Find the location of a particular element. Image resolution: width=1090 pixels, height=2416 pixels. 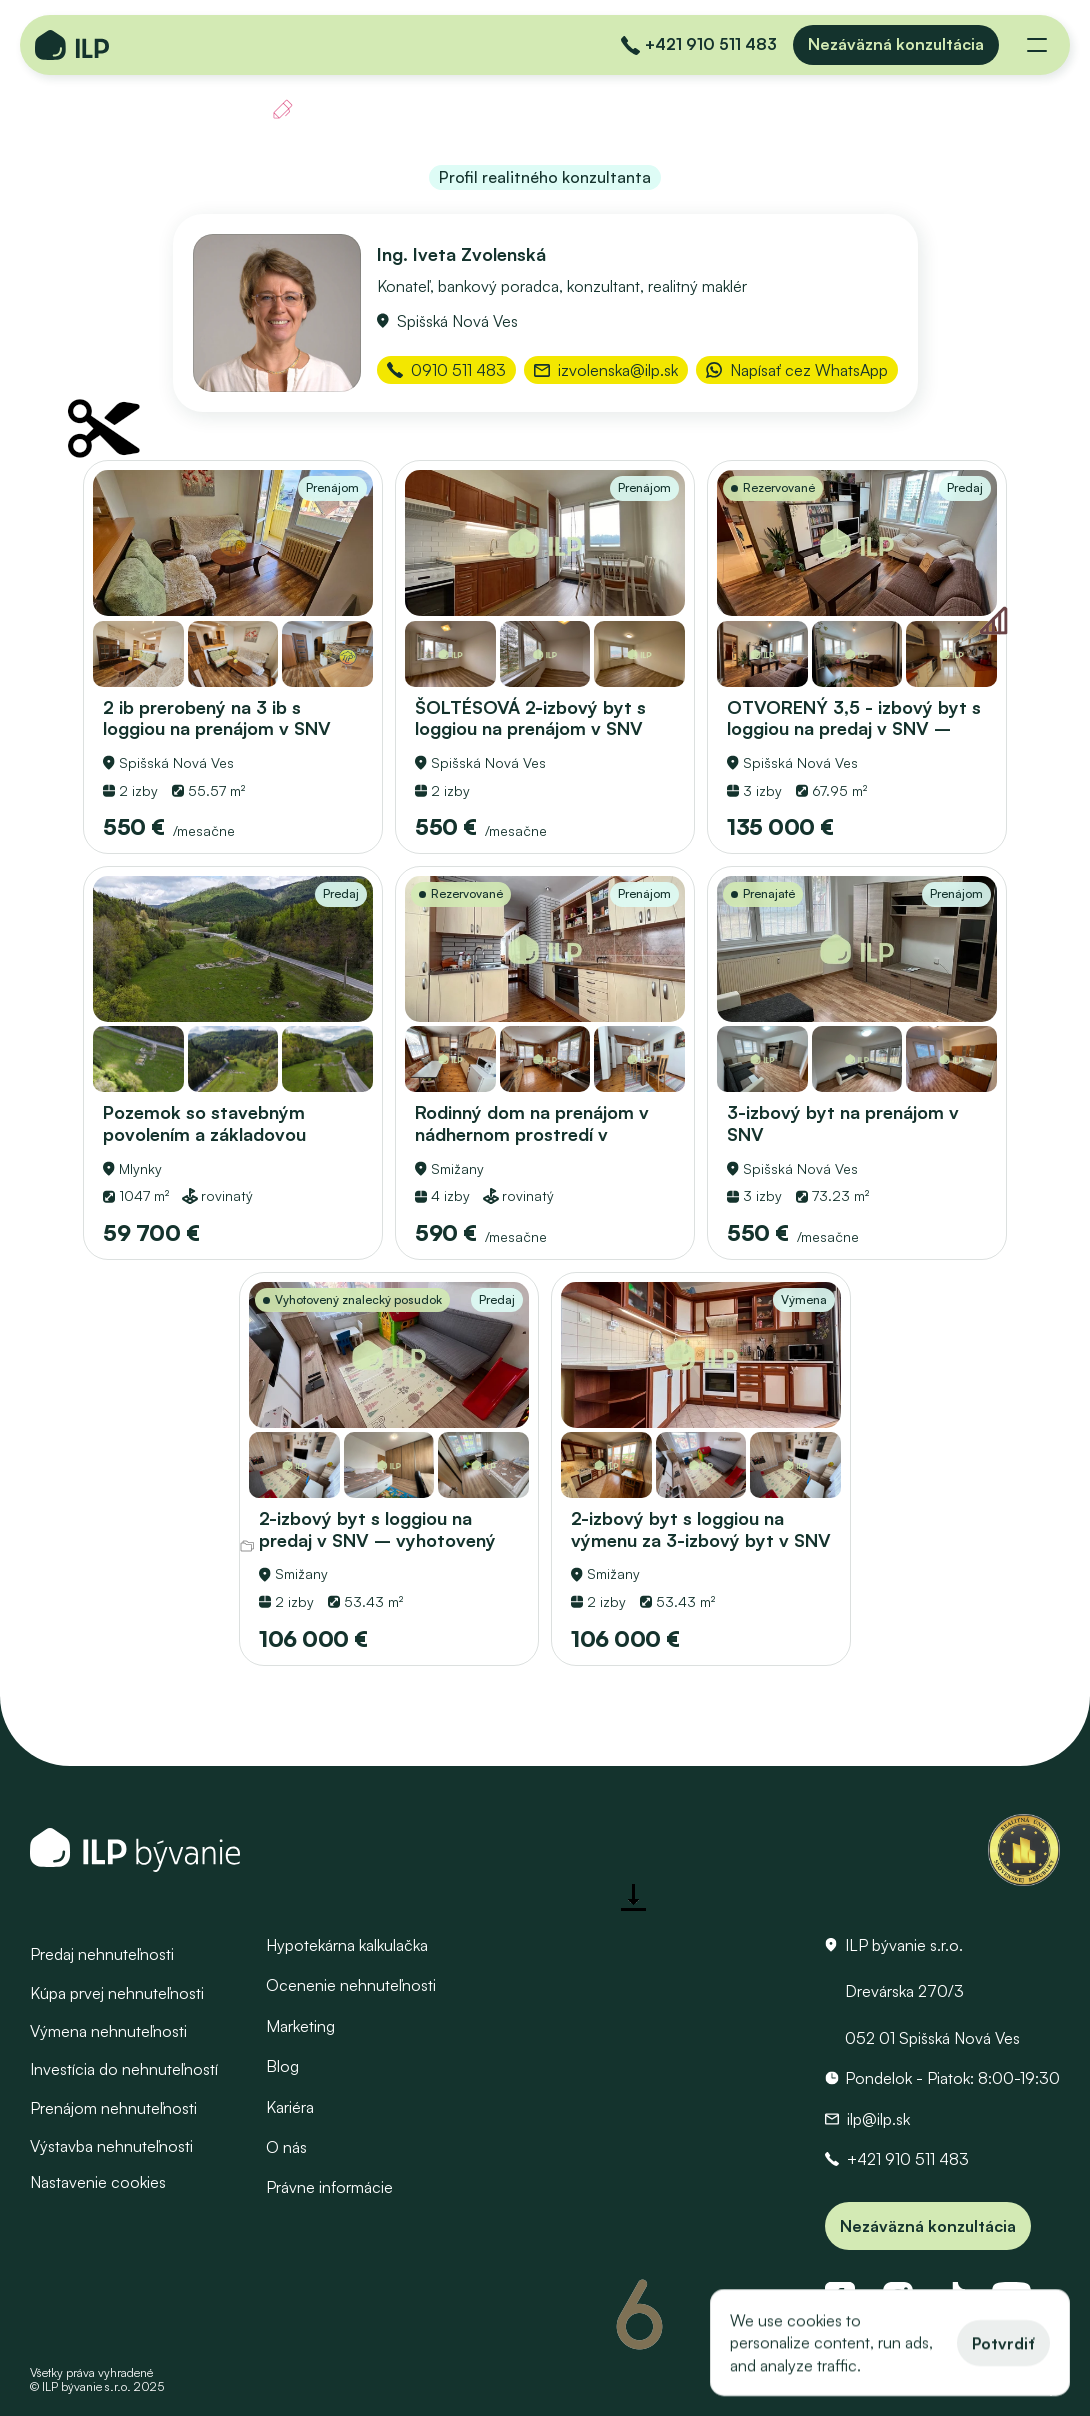

indicates full cellular signal strength is located at coordinates (993, 620).